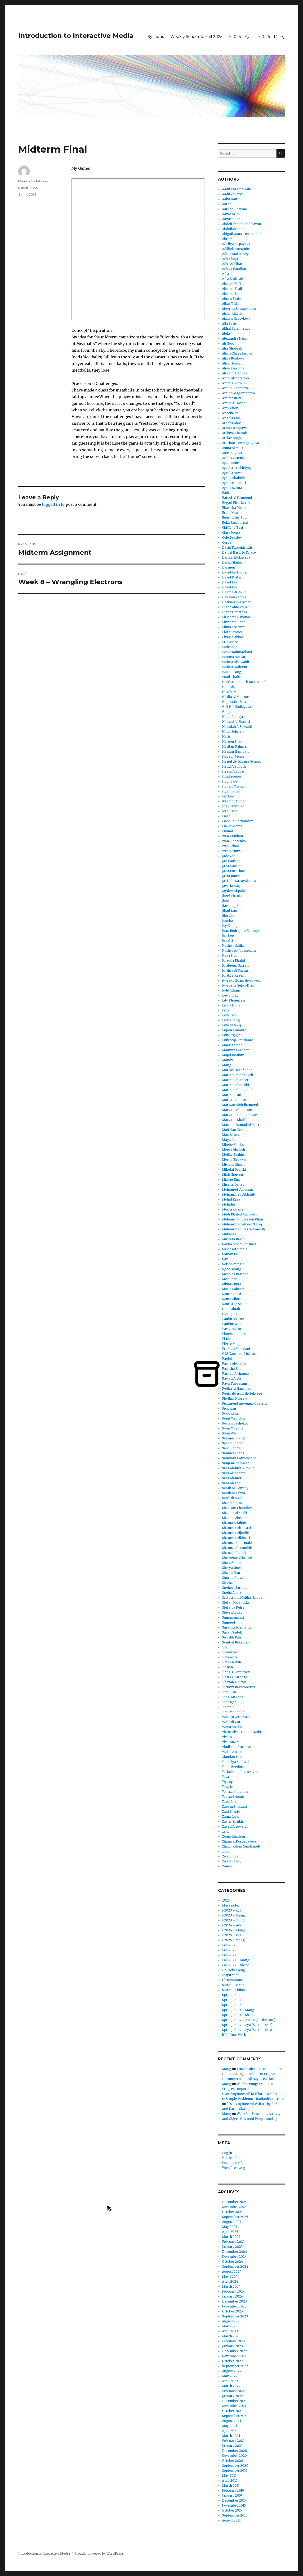  What do you see at coordinates (109, 2208) in the screenshot?
I see `access color palette or theme settings` at bounding box center [109, 2208].